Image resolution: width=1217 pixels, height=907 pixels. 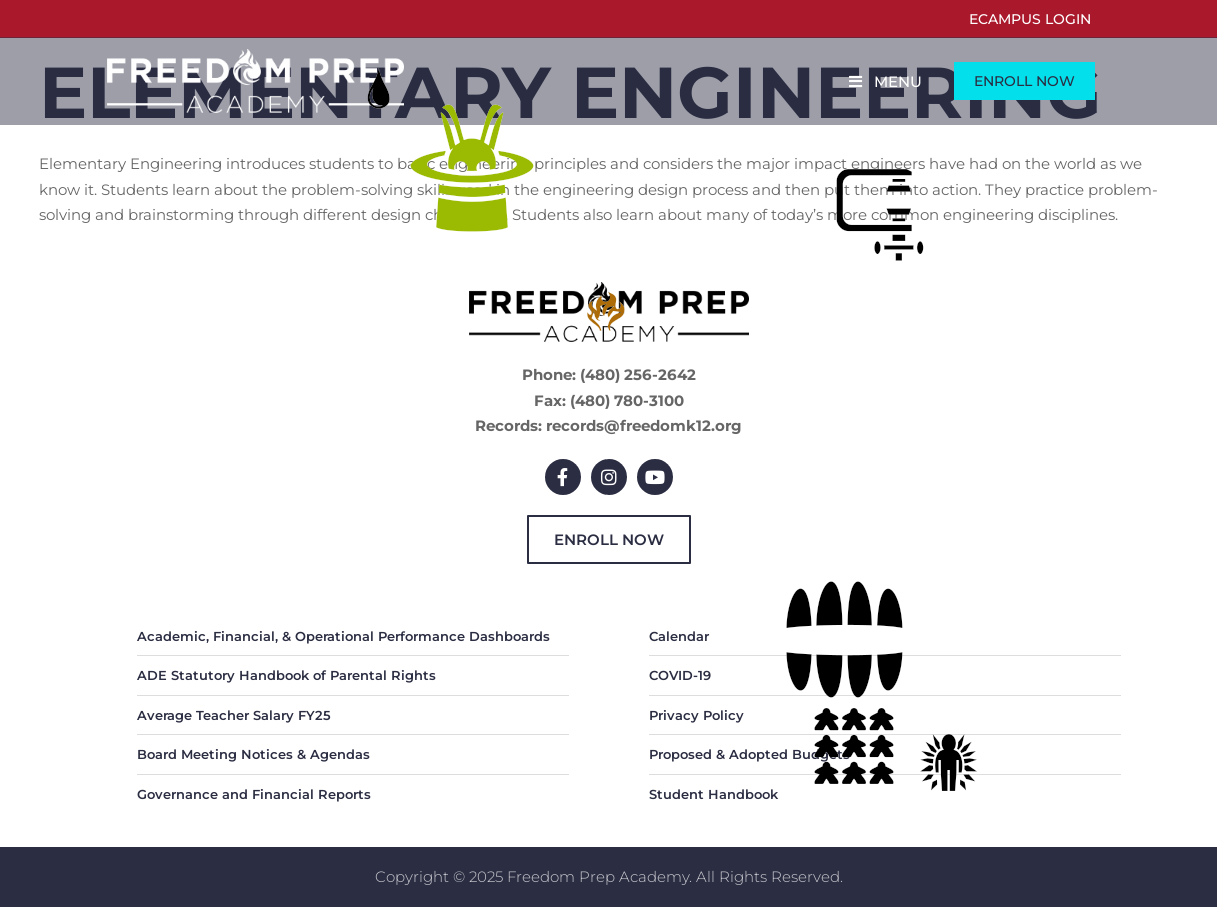 I want to click on indicates water or liquid-related feature, so click(x=378, y=88).